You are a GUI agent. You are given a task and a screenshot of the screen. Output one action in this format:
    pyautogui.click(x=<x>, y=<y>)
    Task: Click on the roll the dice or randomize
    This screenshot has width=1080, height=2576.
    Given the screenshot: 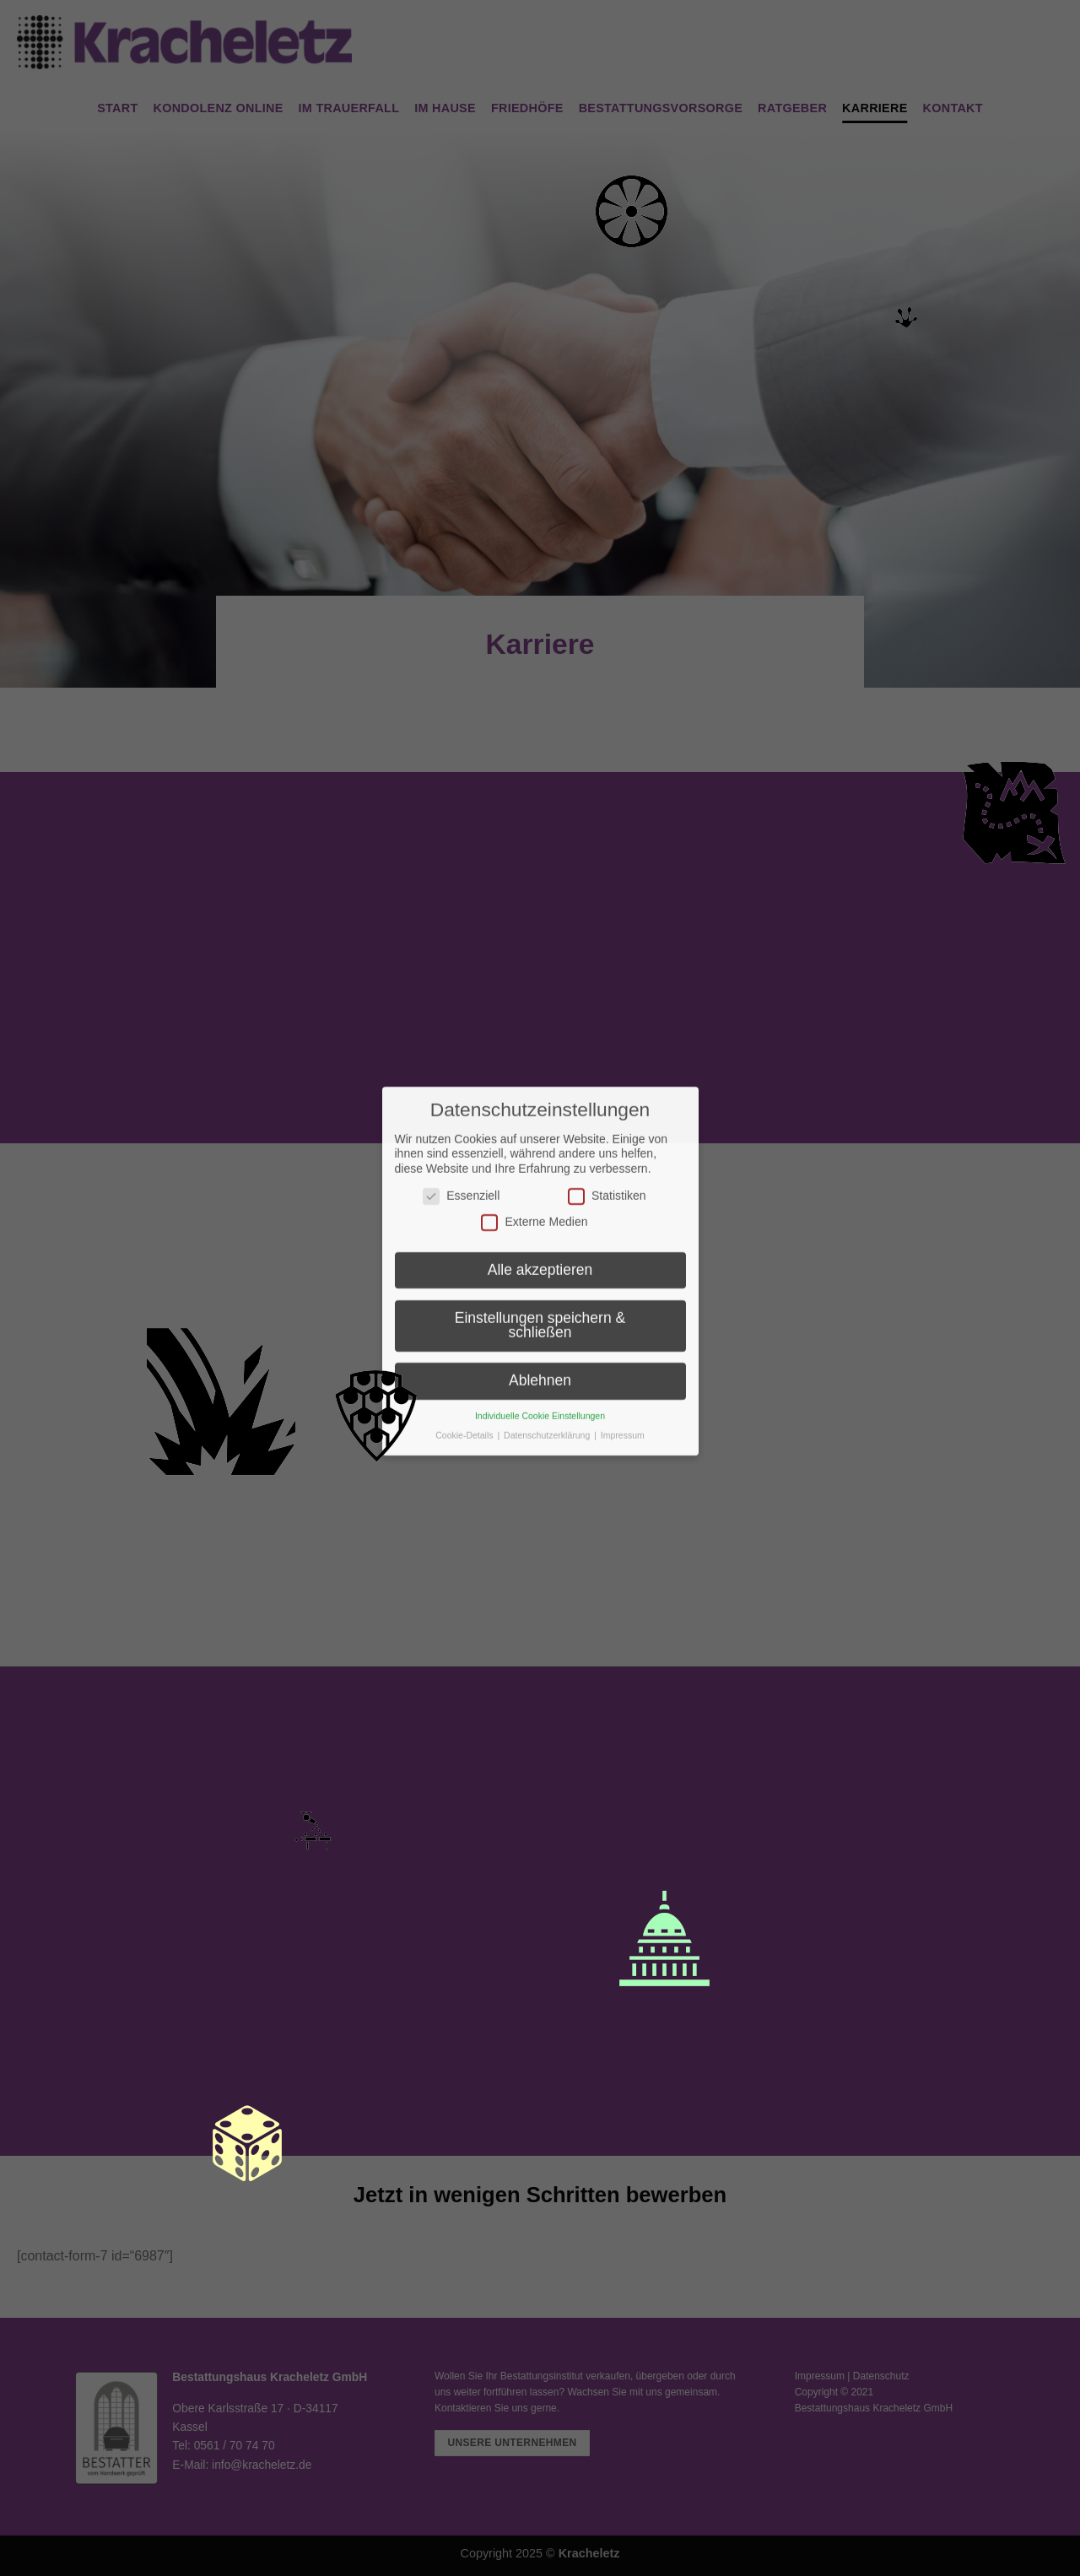 What is the action you would take?
    pyautogui.click(x=247, y=2144)
    